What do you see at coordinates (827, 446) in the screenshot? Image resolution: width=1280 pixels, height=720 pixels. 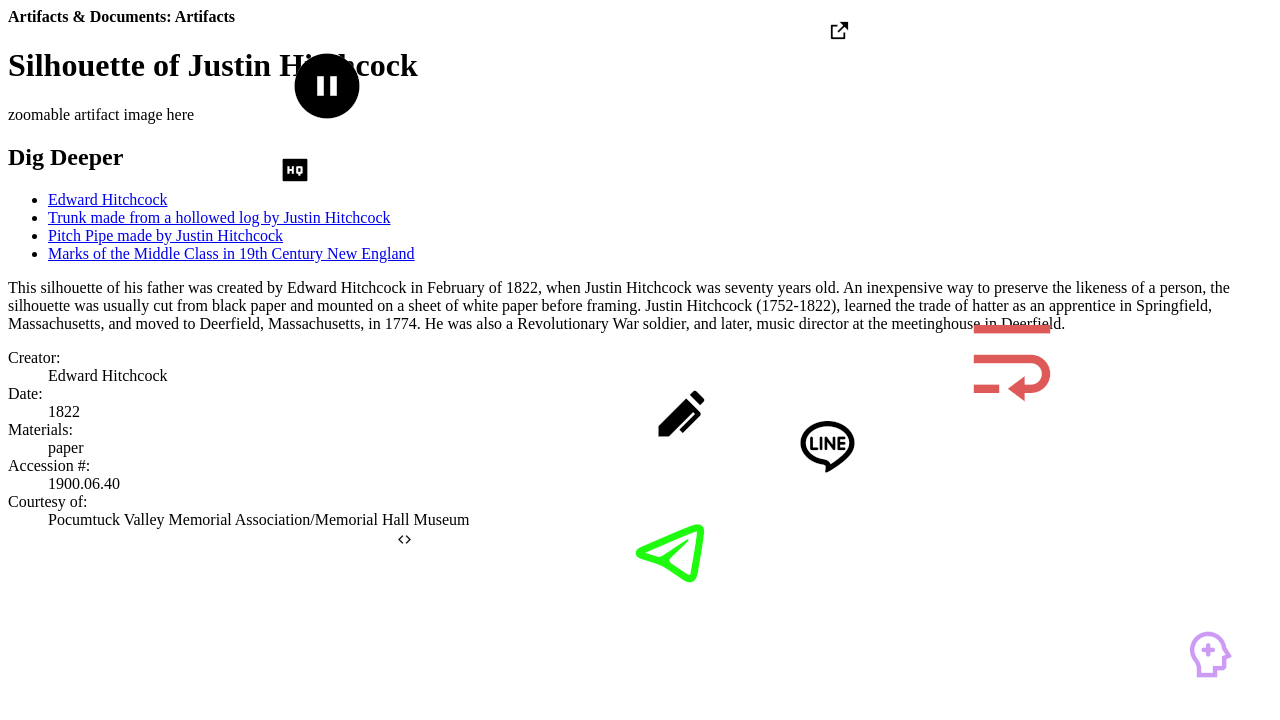 I see `open the LINE messaging app` at bounding box center [827, 446].